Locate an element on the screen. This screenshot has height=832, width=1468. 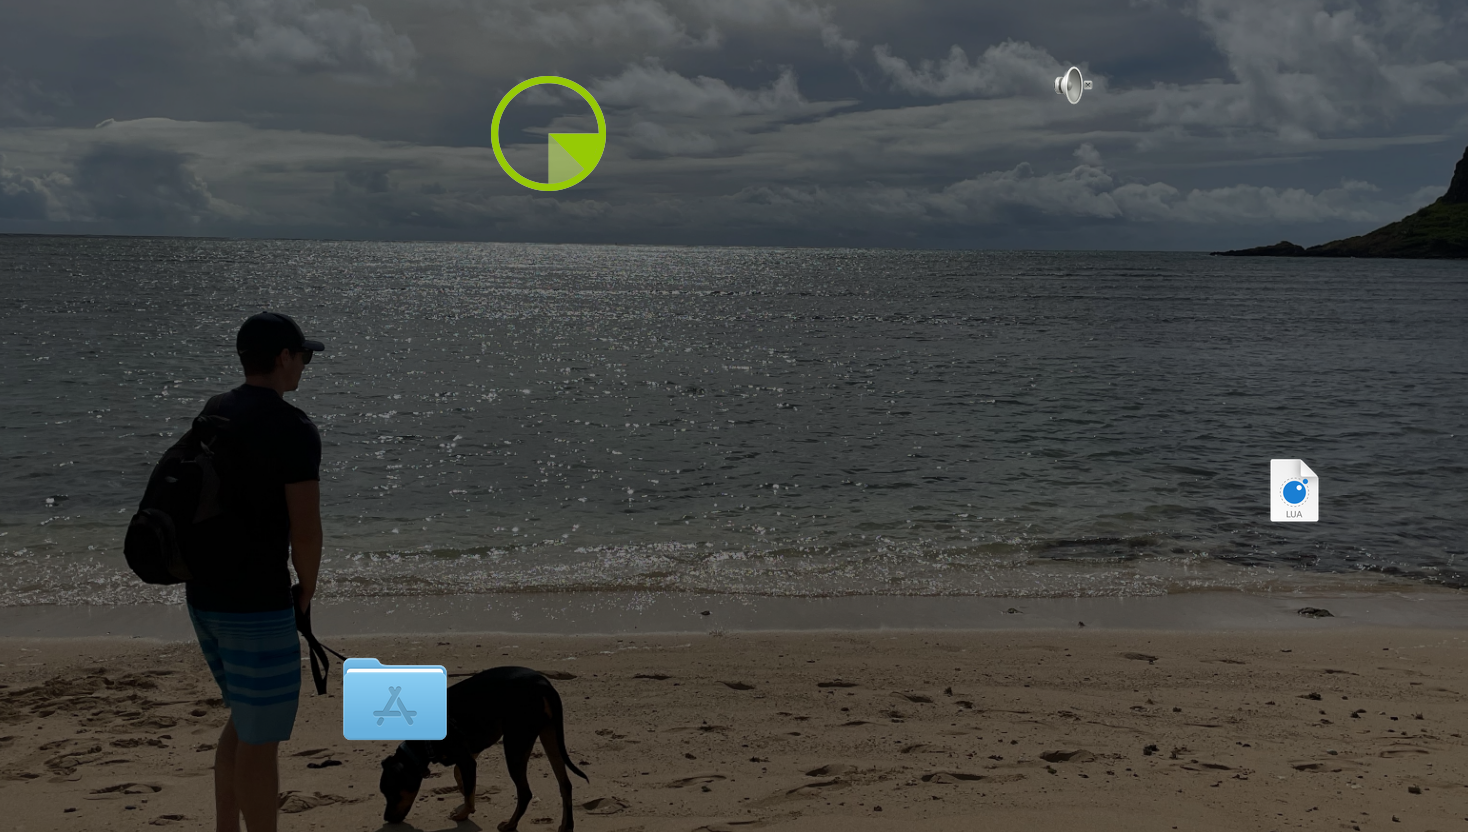
open your templates folder is located at coordinates (395, 699).